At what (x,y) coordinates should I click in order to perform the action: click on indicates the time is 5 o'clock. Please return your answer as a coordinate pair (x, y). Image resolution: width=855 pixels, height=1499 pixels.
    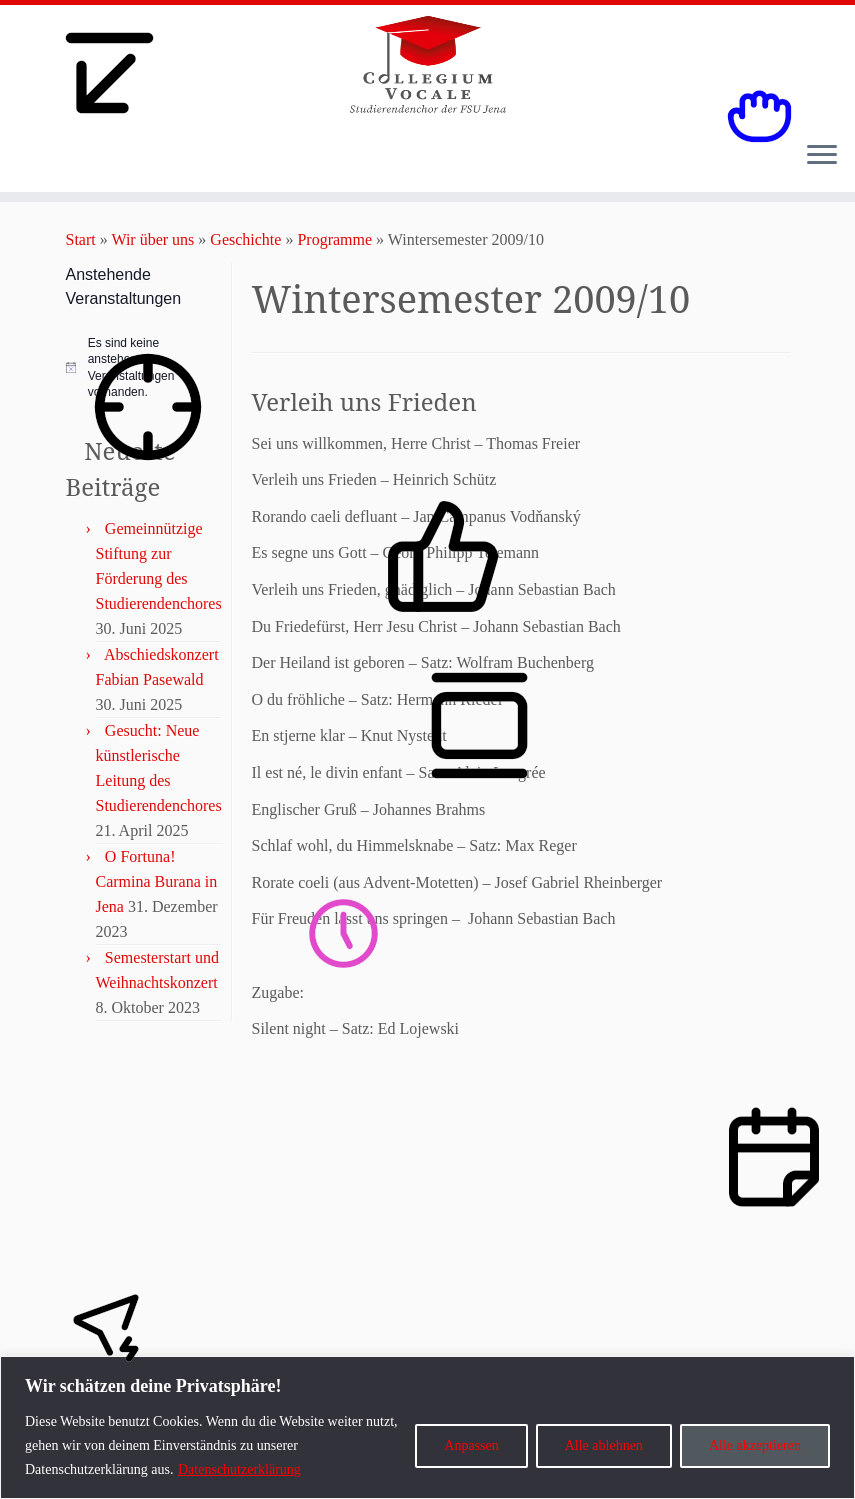
    Looking at the image, I should click on (343, 933).